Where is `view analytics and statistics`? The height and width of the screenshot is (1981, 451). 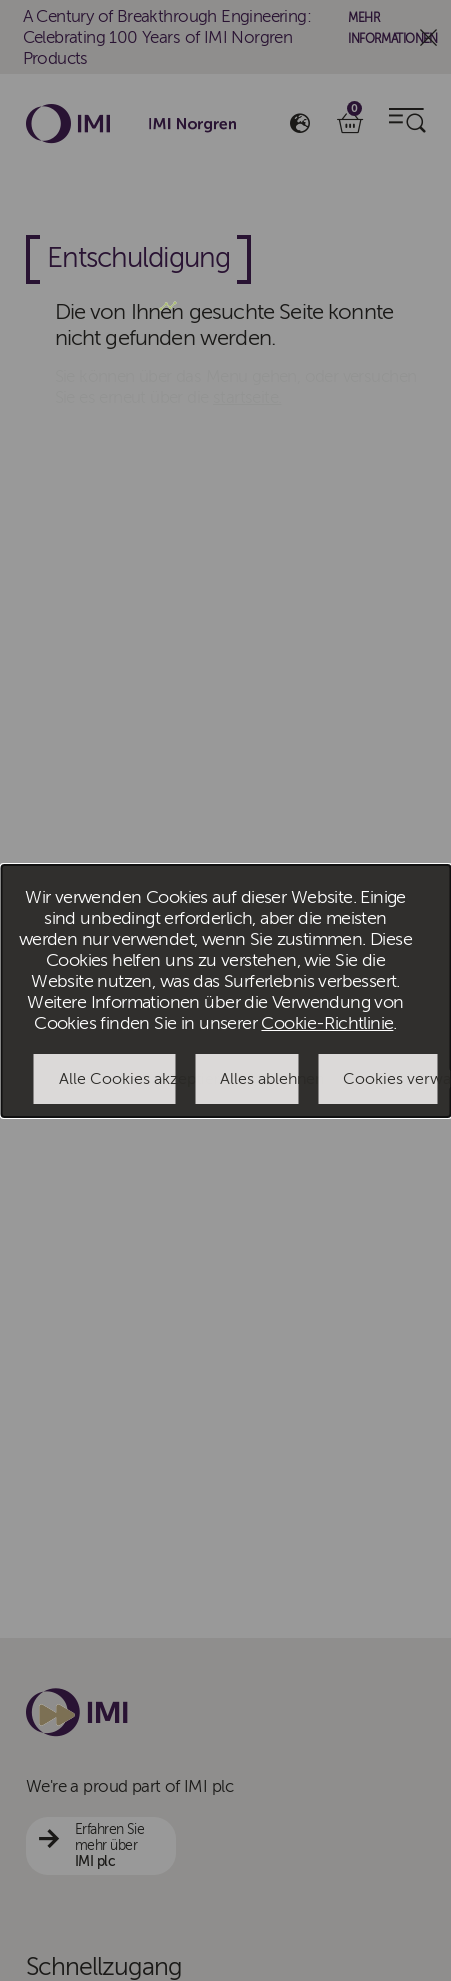 view analytics and statistics is located at coordinates (168, 306).